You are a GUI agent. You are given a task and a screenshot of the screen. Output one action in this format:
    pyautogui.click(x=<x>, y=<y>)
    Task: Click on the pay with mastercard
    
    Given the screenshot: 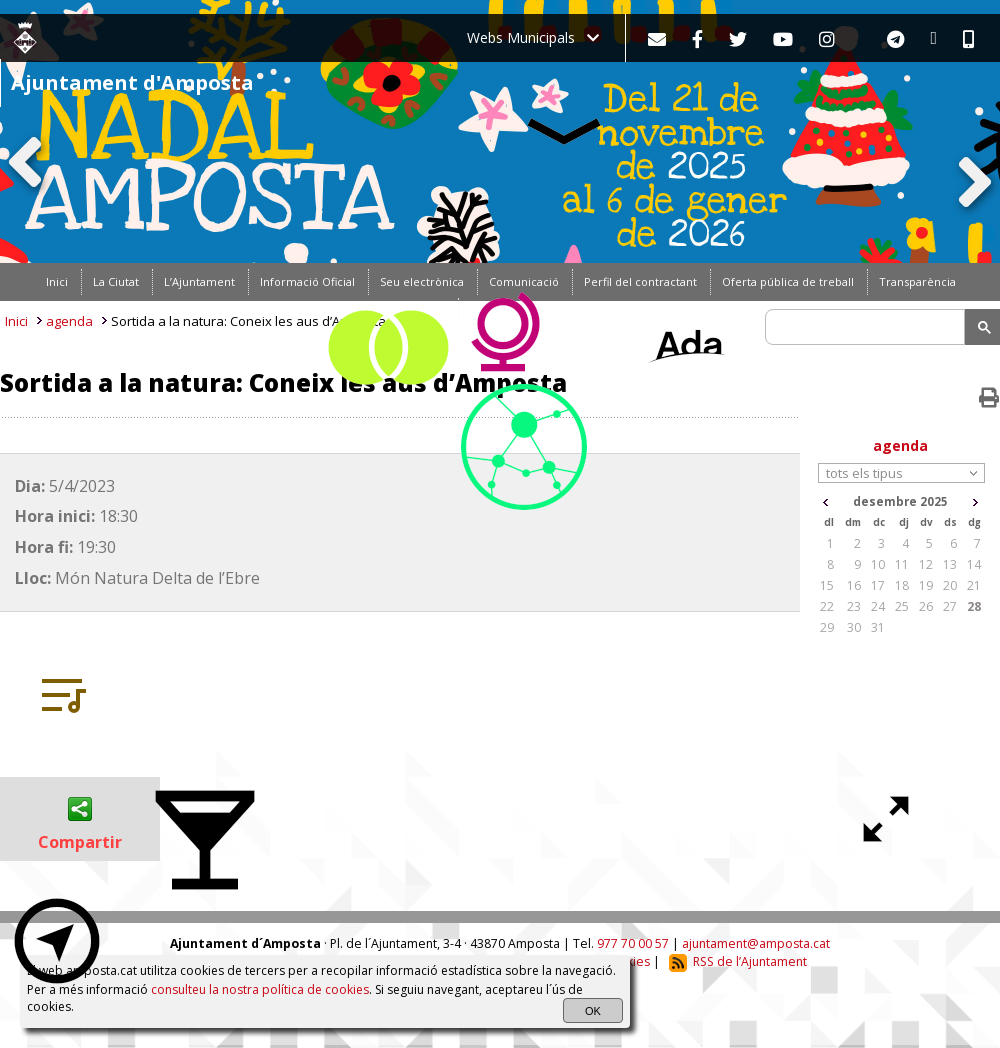 What is the action you would take?
    pyautogui.click(x=388, y=347)
    